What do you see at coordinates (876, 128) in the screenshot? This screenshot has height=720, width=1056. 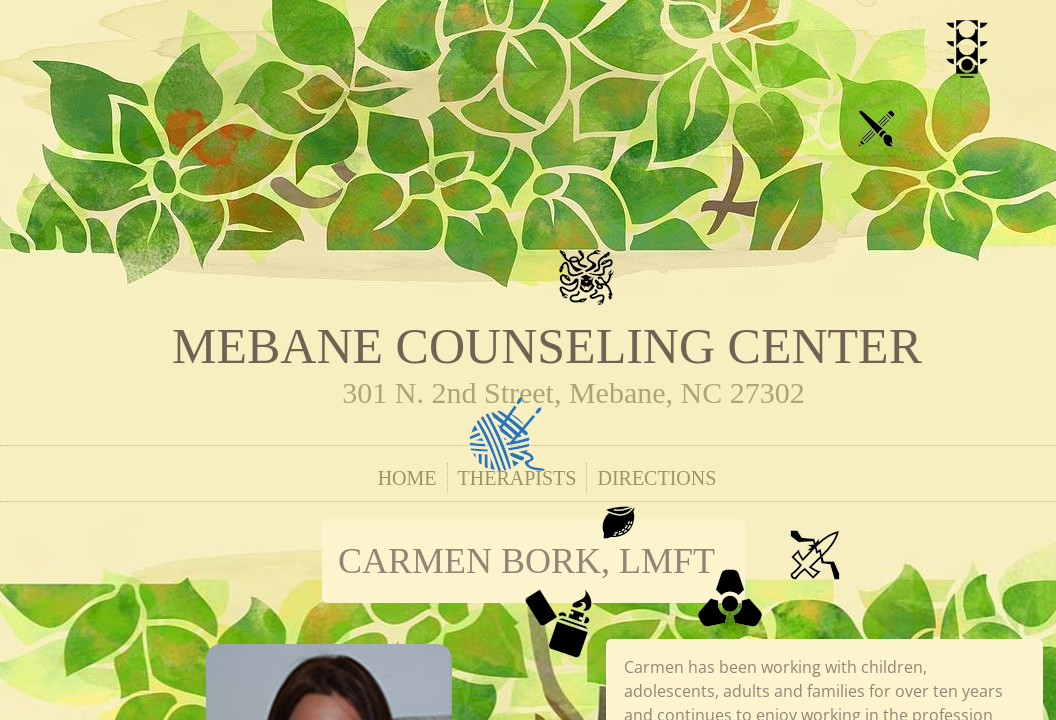 I see `access drawing and editing tools` at bounding box center [876, 128].